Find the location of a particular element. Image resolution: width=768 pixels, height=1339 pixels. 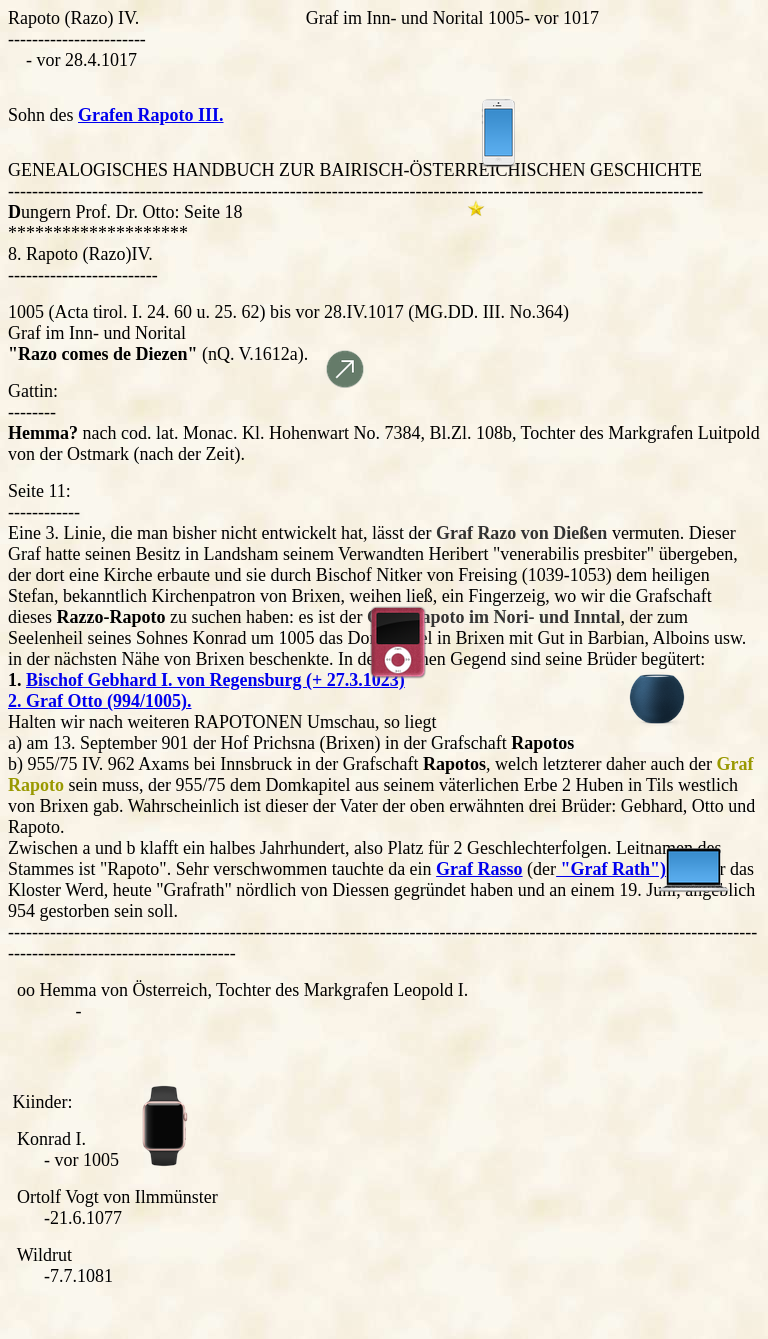

apple watch device in connected devices list is located at coordinates (164, 1126).